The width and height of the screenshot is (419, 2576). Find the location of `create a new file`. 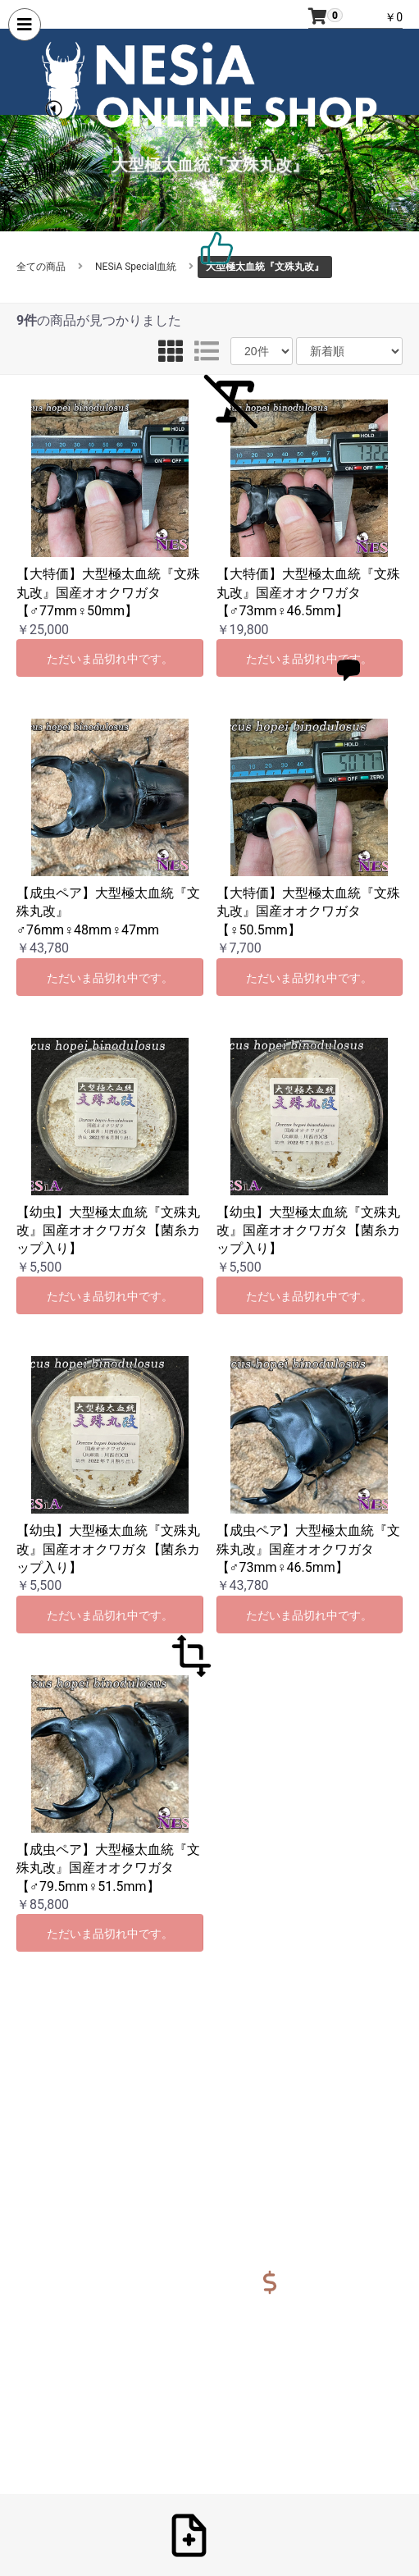

create a new file is located at coordinates (189, 2535).